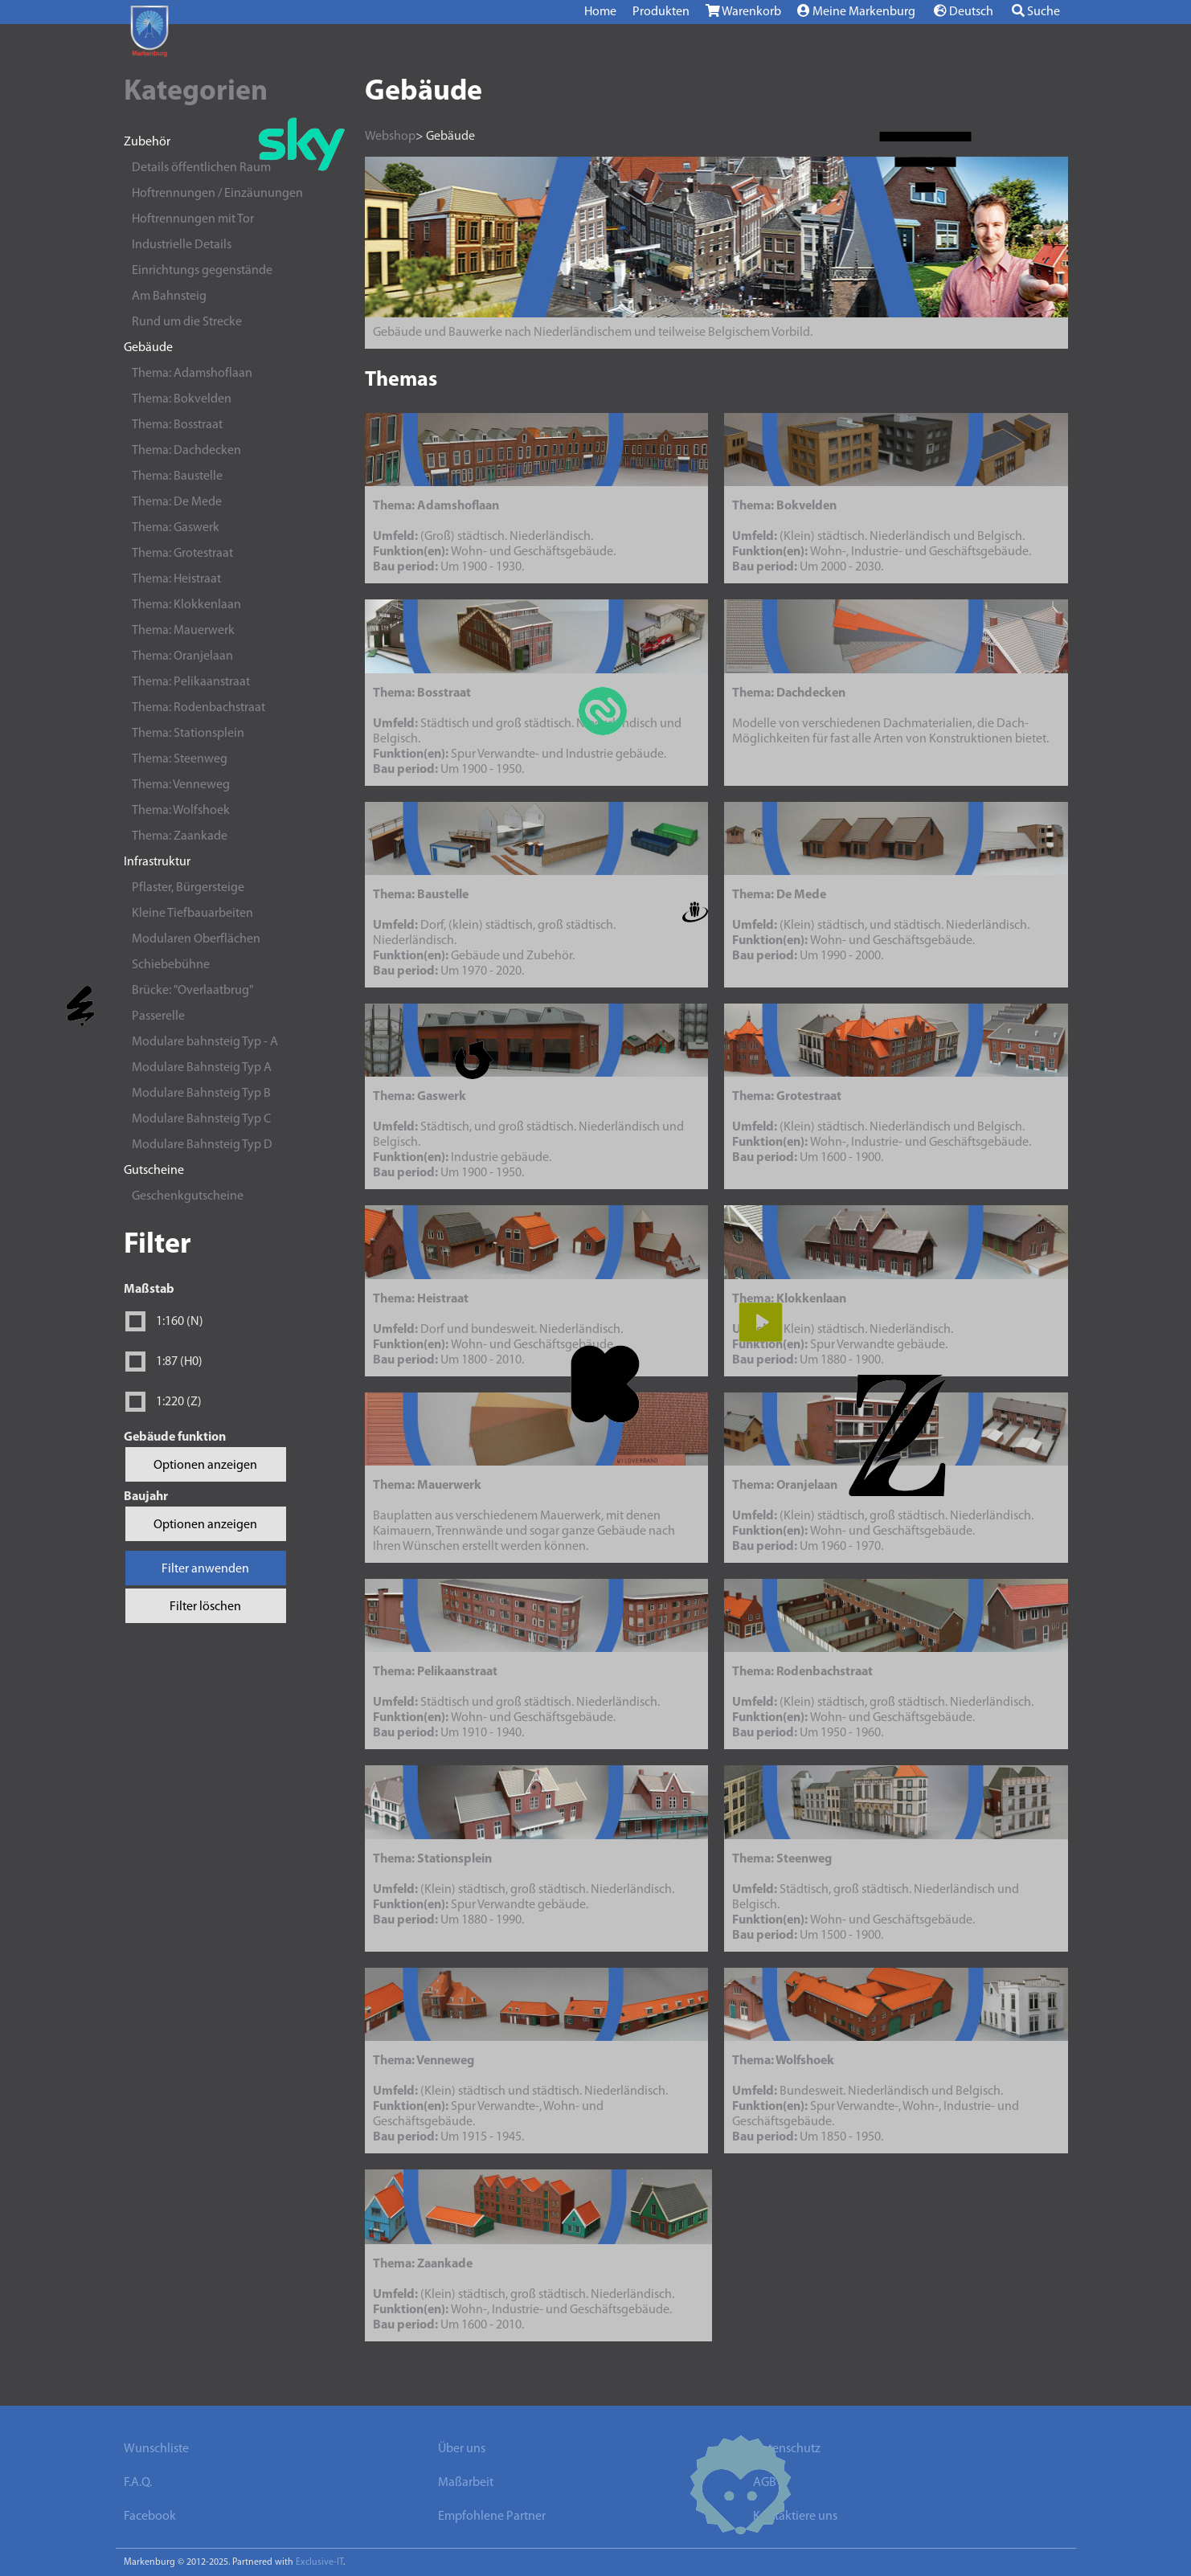 Image resolution: width=1191 pixels, height=2576 pixels. Describe the element at coordinates (925, 162) in the screenshot. I see `filter or sort list items` at that location.